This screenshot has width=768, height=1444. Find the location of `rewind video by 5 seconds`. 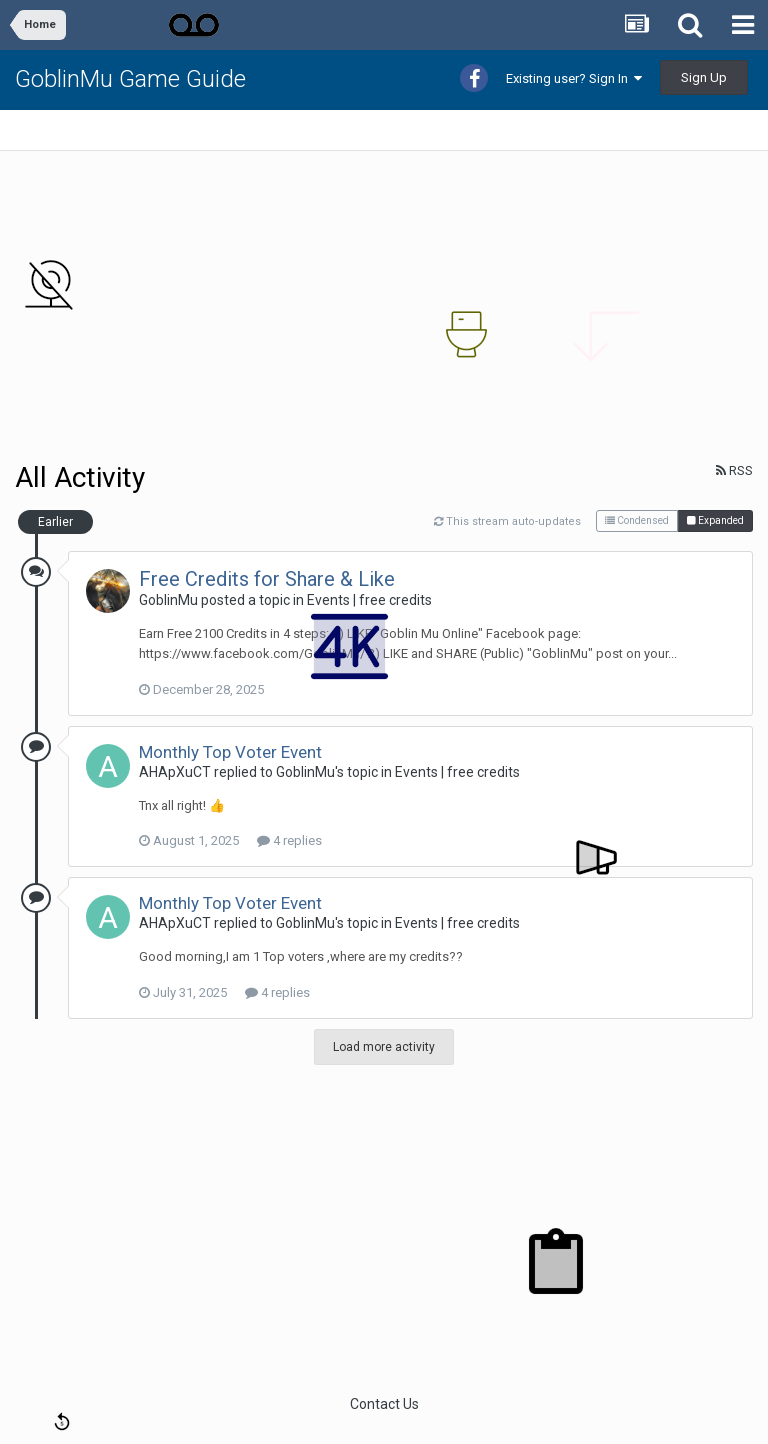

rewind video by 5 seconds is located at coordinates (62, 1422).